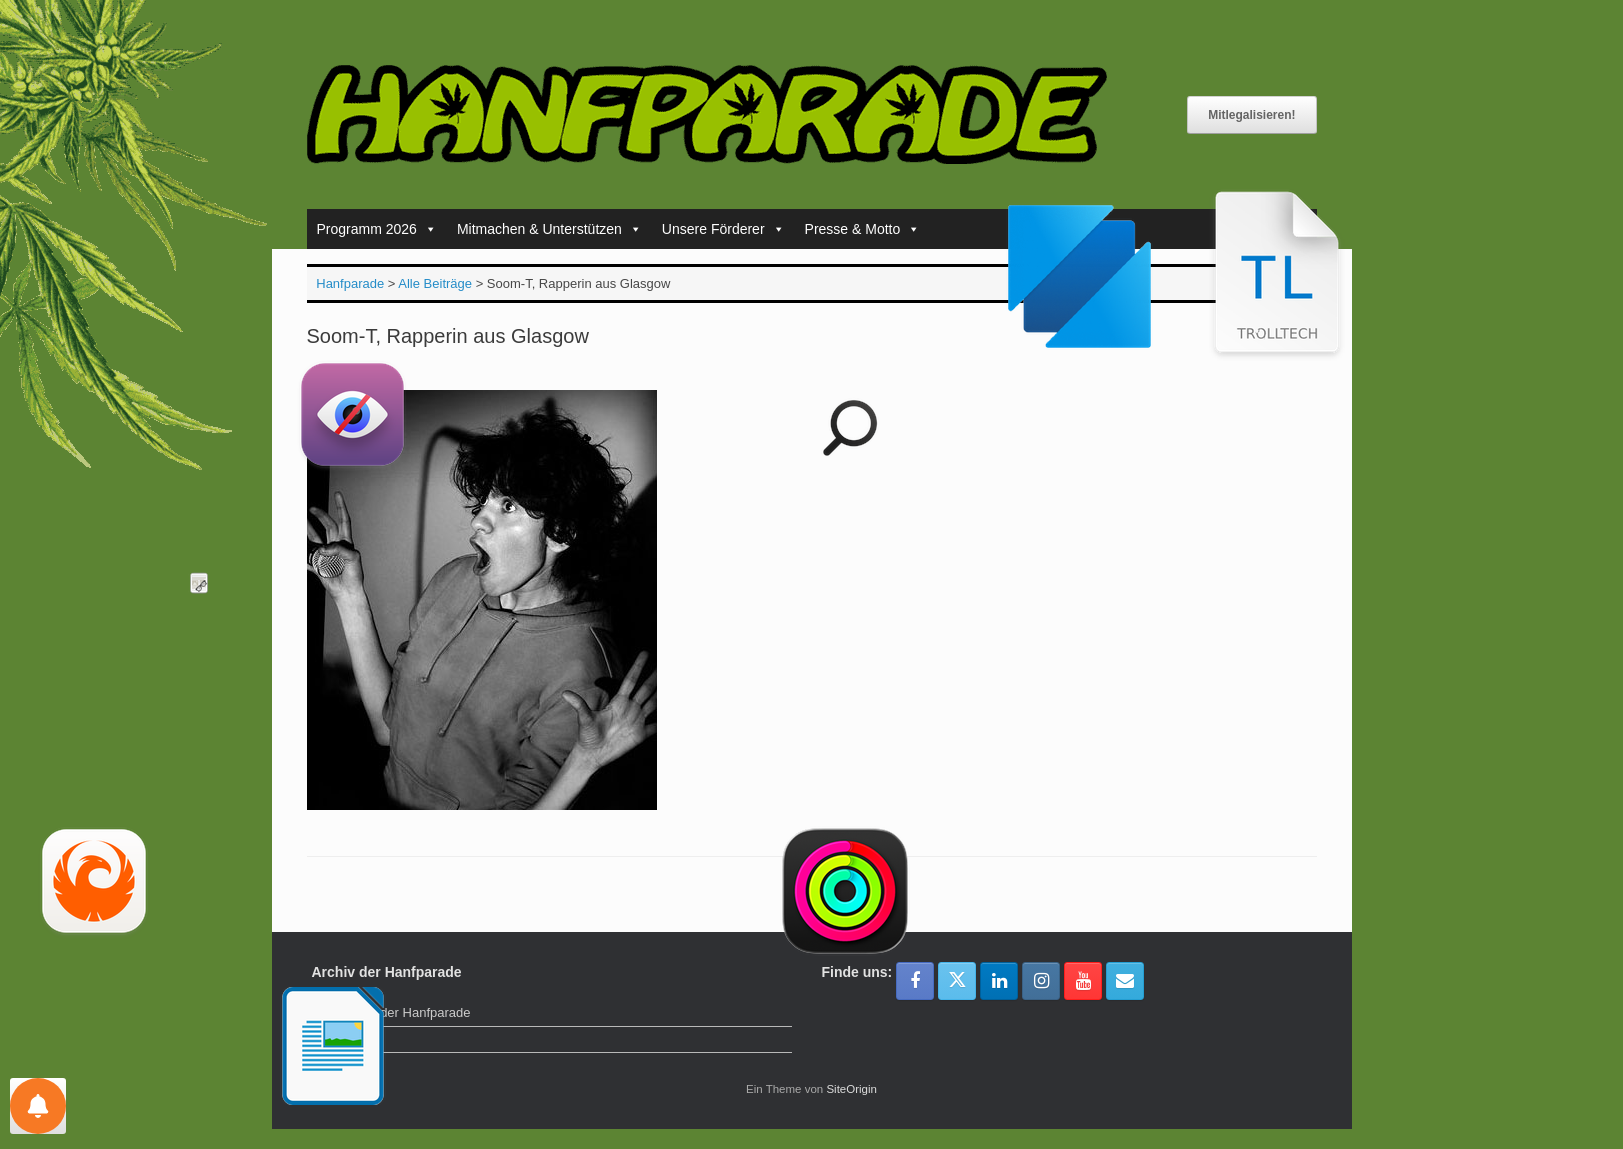  I want to click on open internal company application, so click(1079, 276).